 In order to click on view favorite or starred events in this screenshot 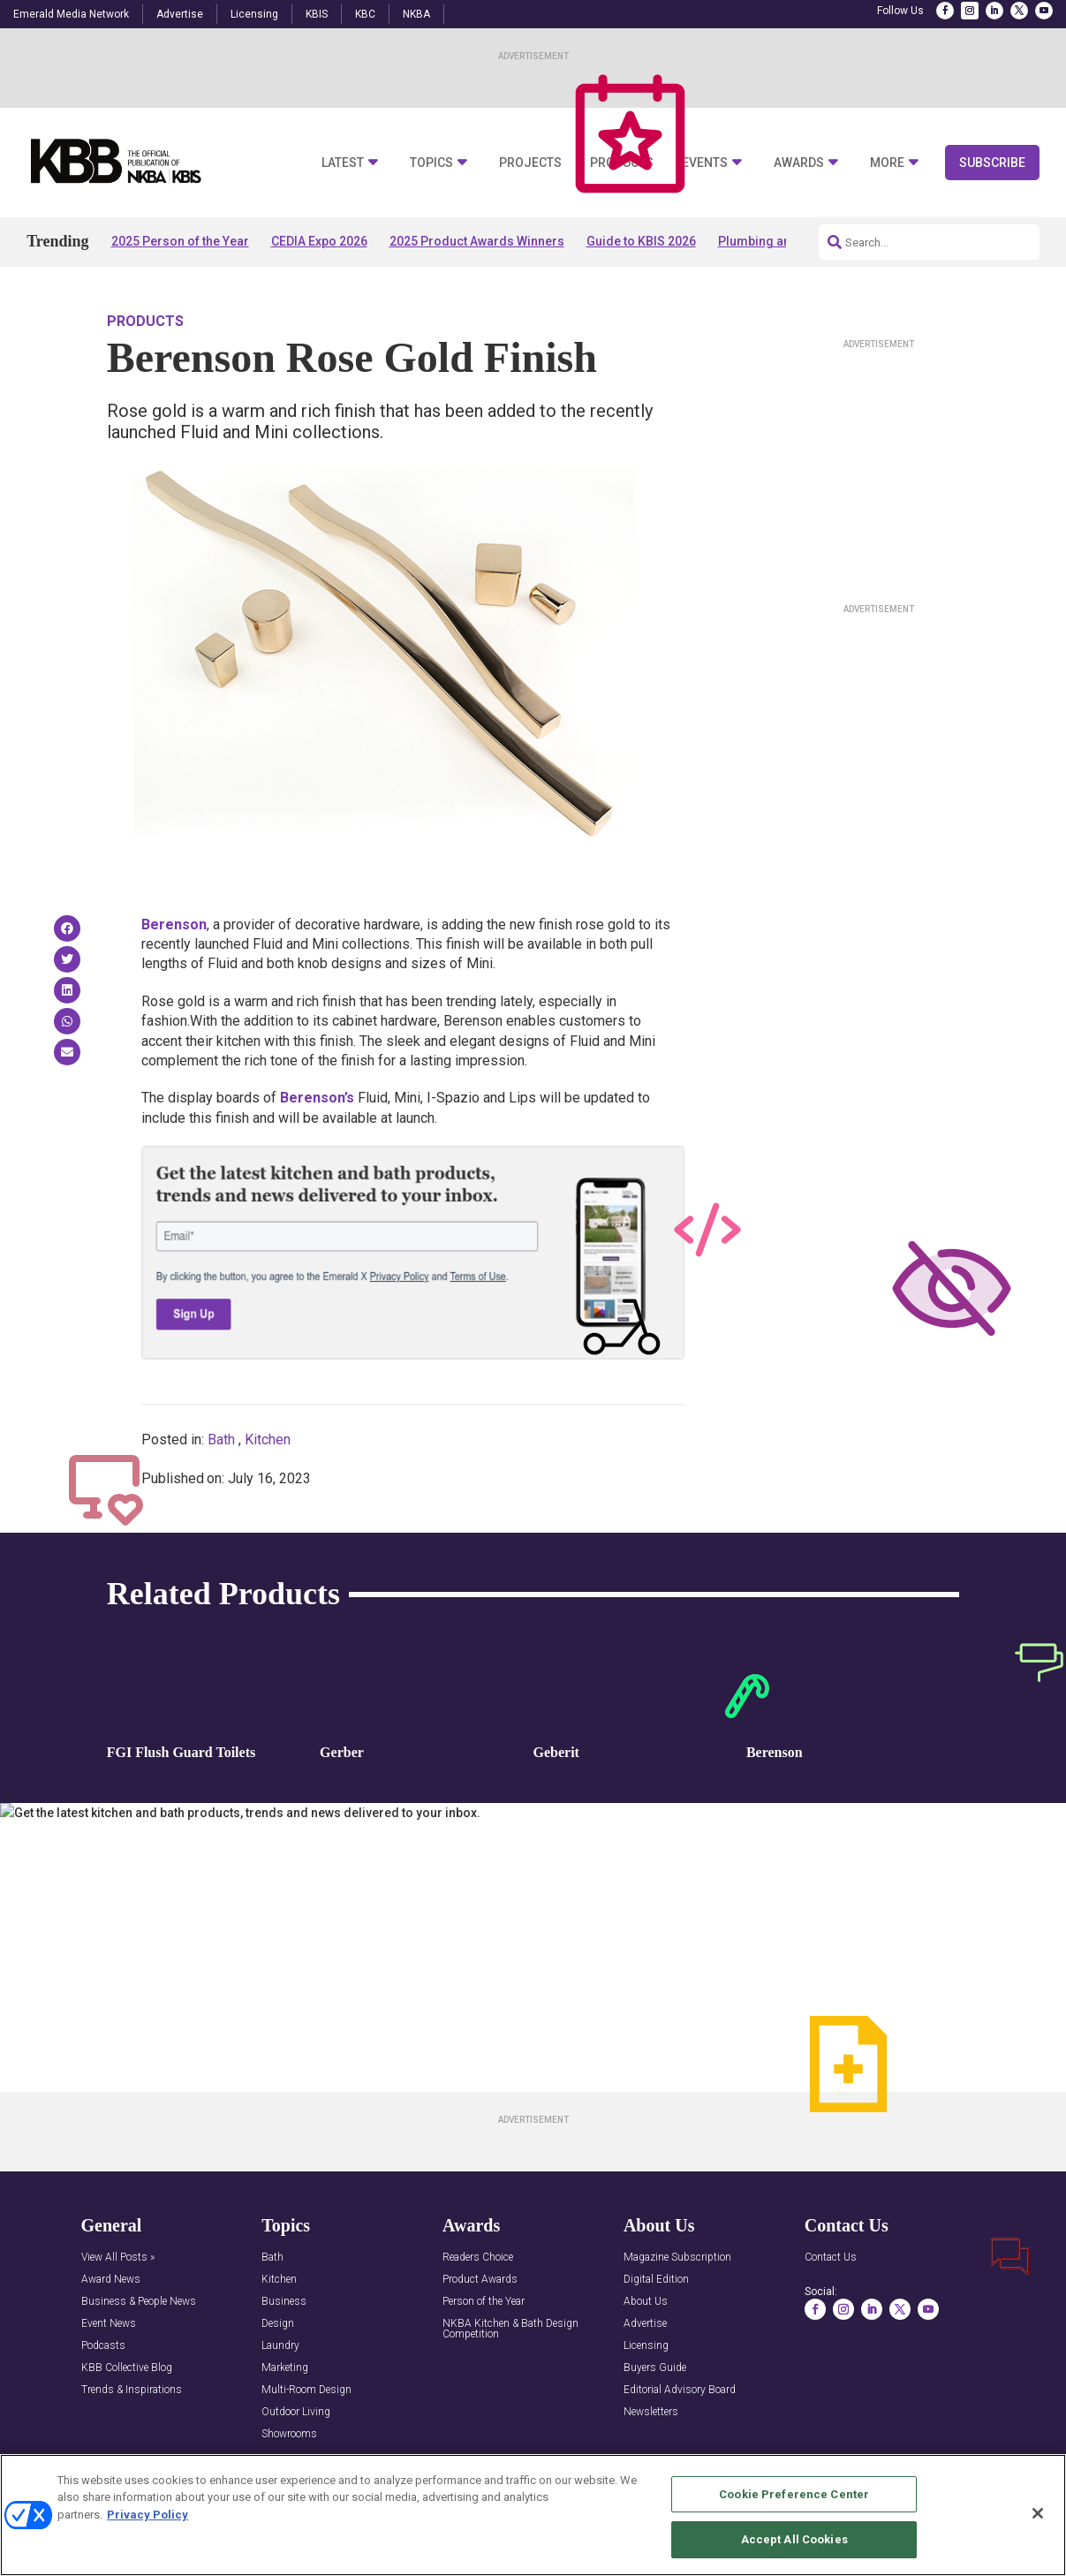, I will do `click(630, 138)`.